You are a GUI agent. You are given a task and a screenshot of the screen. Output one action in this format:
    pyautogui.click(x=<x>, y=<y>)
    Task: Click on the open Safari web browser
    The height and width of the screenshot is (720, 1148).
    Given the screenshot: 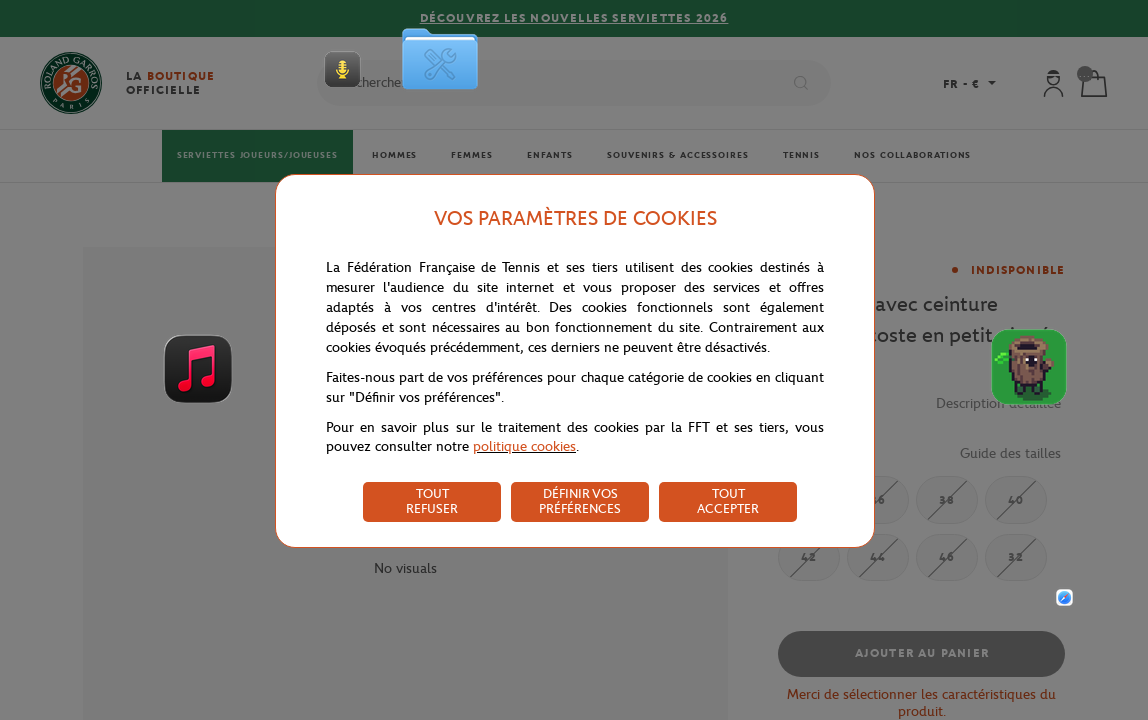 What is the action you would take?
    pyautogui.click(x=1064, y=597)
    